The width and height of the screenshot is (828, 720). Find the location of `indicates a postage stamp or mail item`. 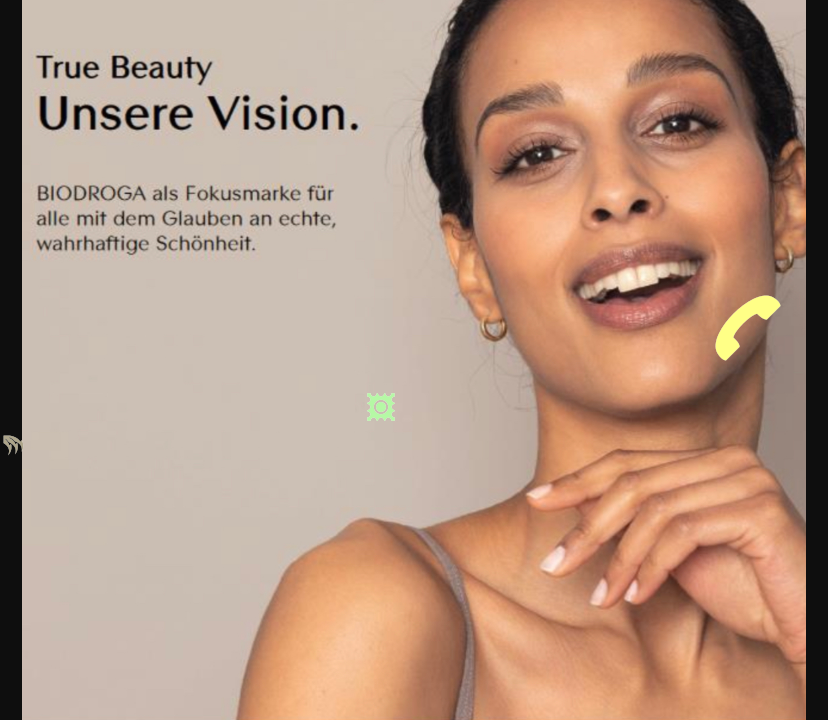

indicates a postage stamp or mail item is located at coordinates (381, 407).